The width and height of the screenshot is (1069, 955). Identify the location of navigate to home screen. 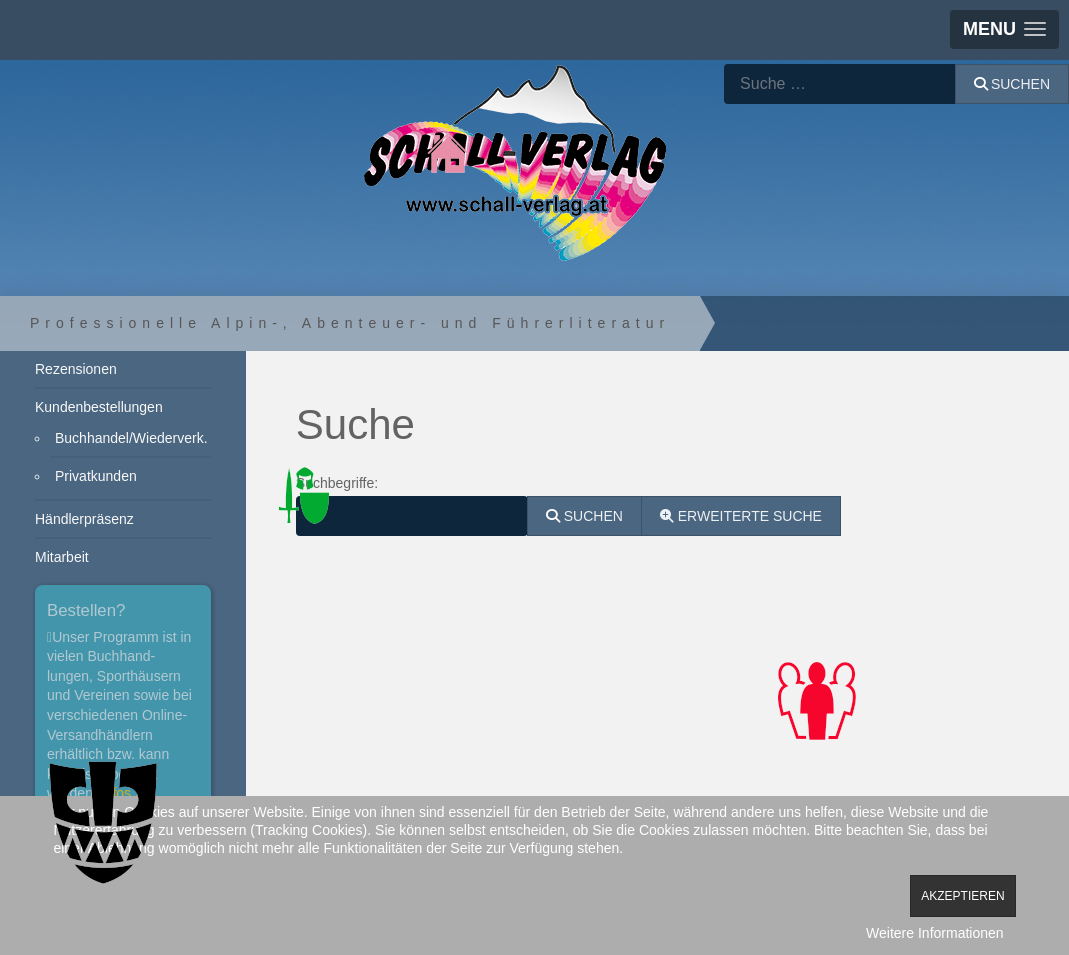
(448, 153).